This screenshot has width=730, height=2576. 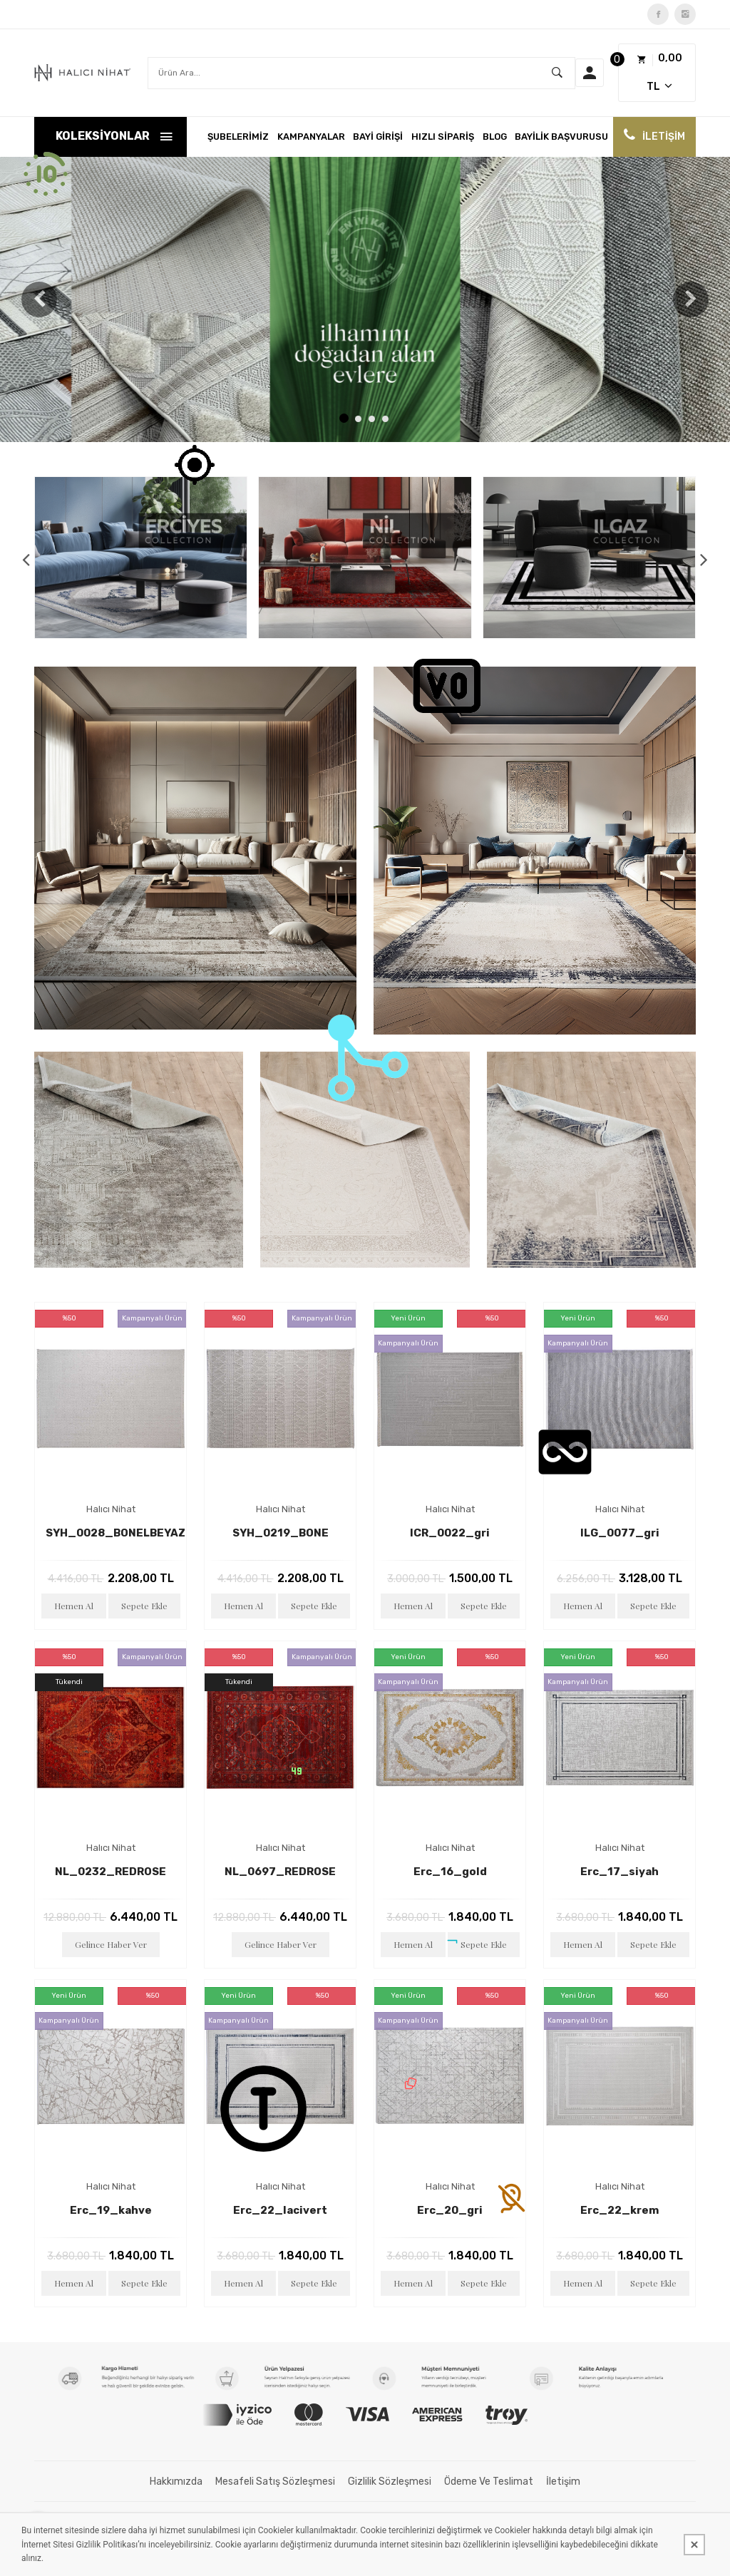 What do you see at coordinates (297, 1771) in the screenshot?
I see `indicates item number 49 in a list or sequence` at bounding box center [297, 1771].